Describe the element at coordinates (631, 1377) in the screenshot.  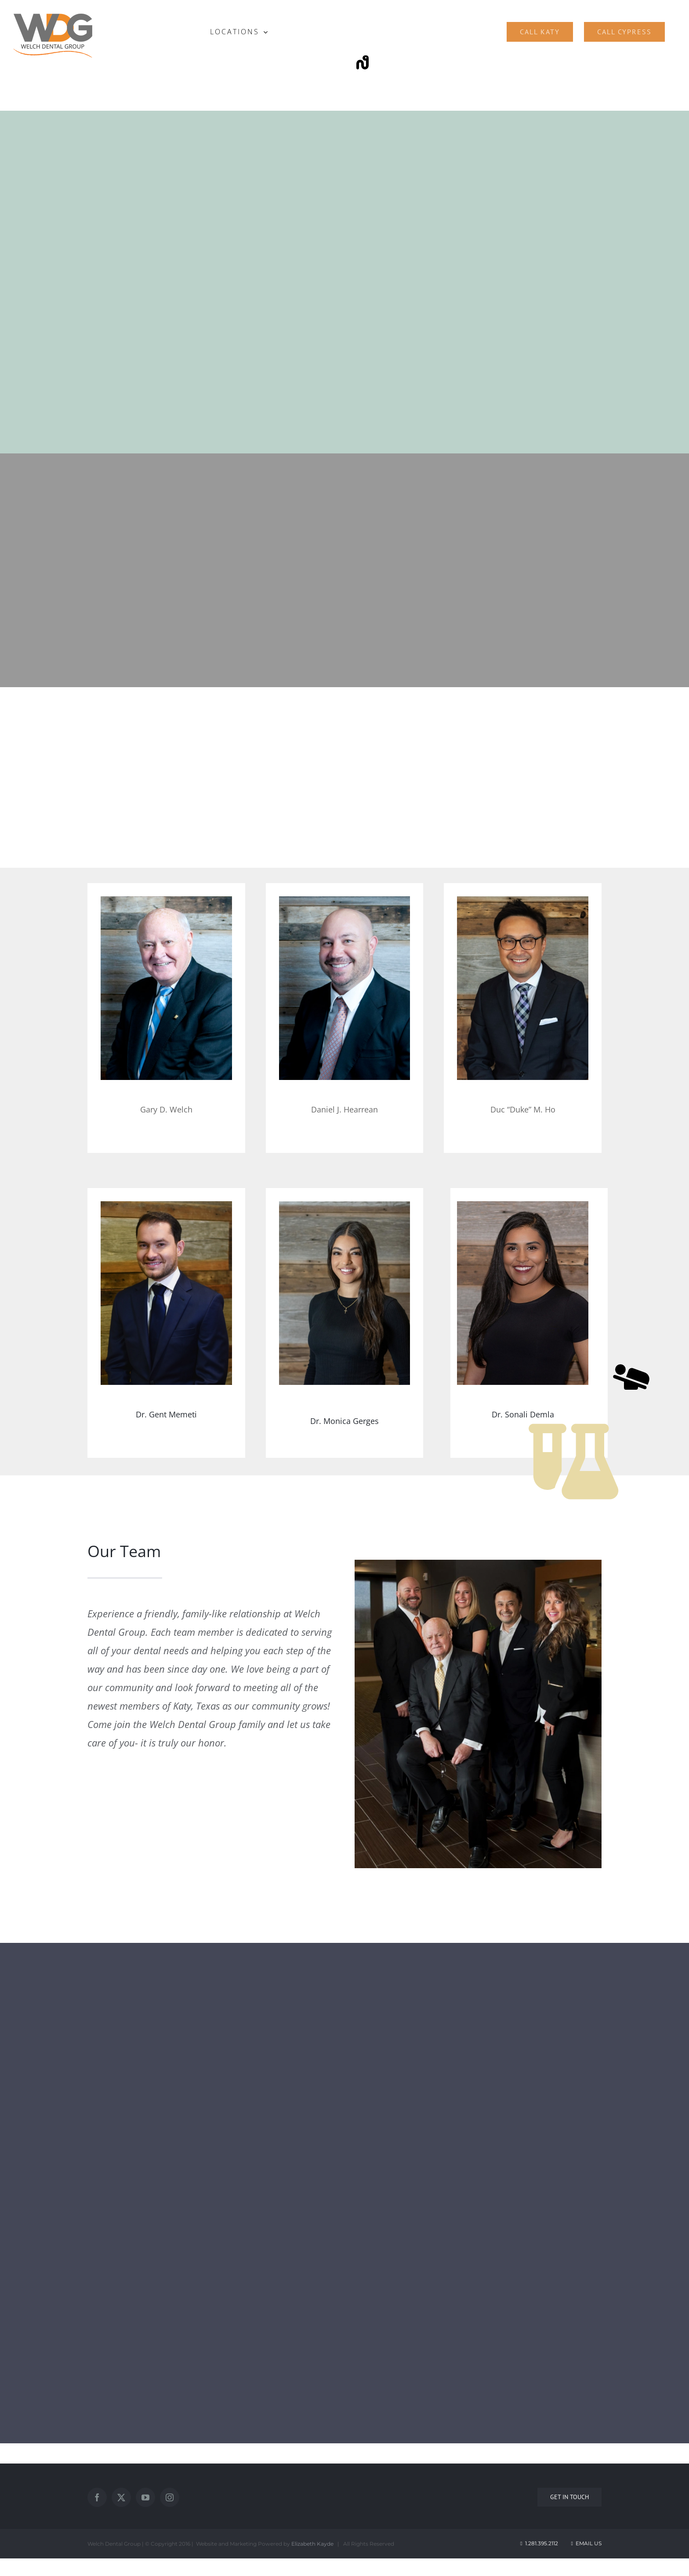
I see `indicates a lie-flat or angled seat option on a flight` at that location.